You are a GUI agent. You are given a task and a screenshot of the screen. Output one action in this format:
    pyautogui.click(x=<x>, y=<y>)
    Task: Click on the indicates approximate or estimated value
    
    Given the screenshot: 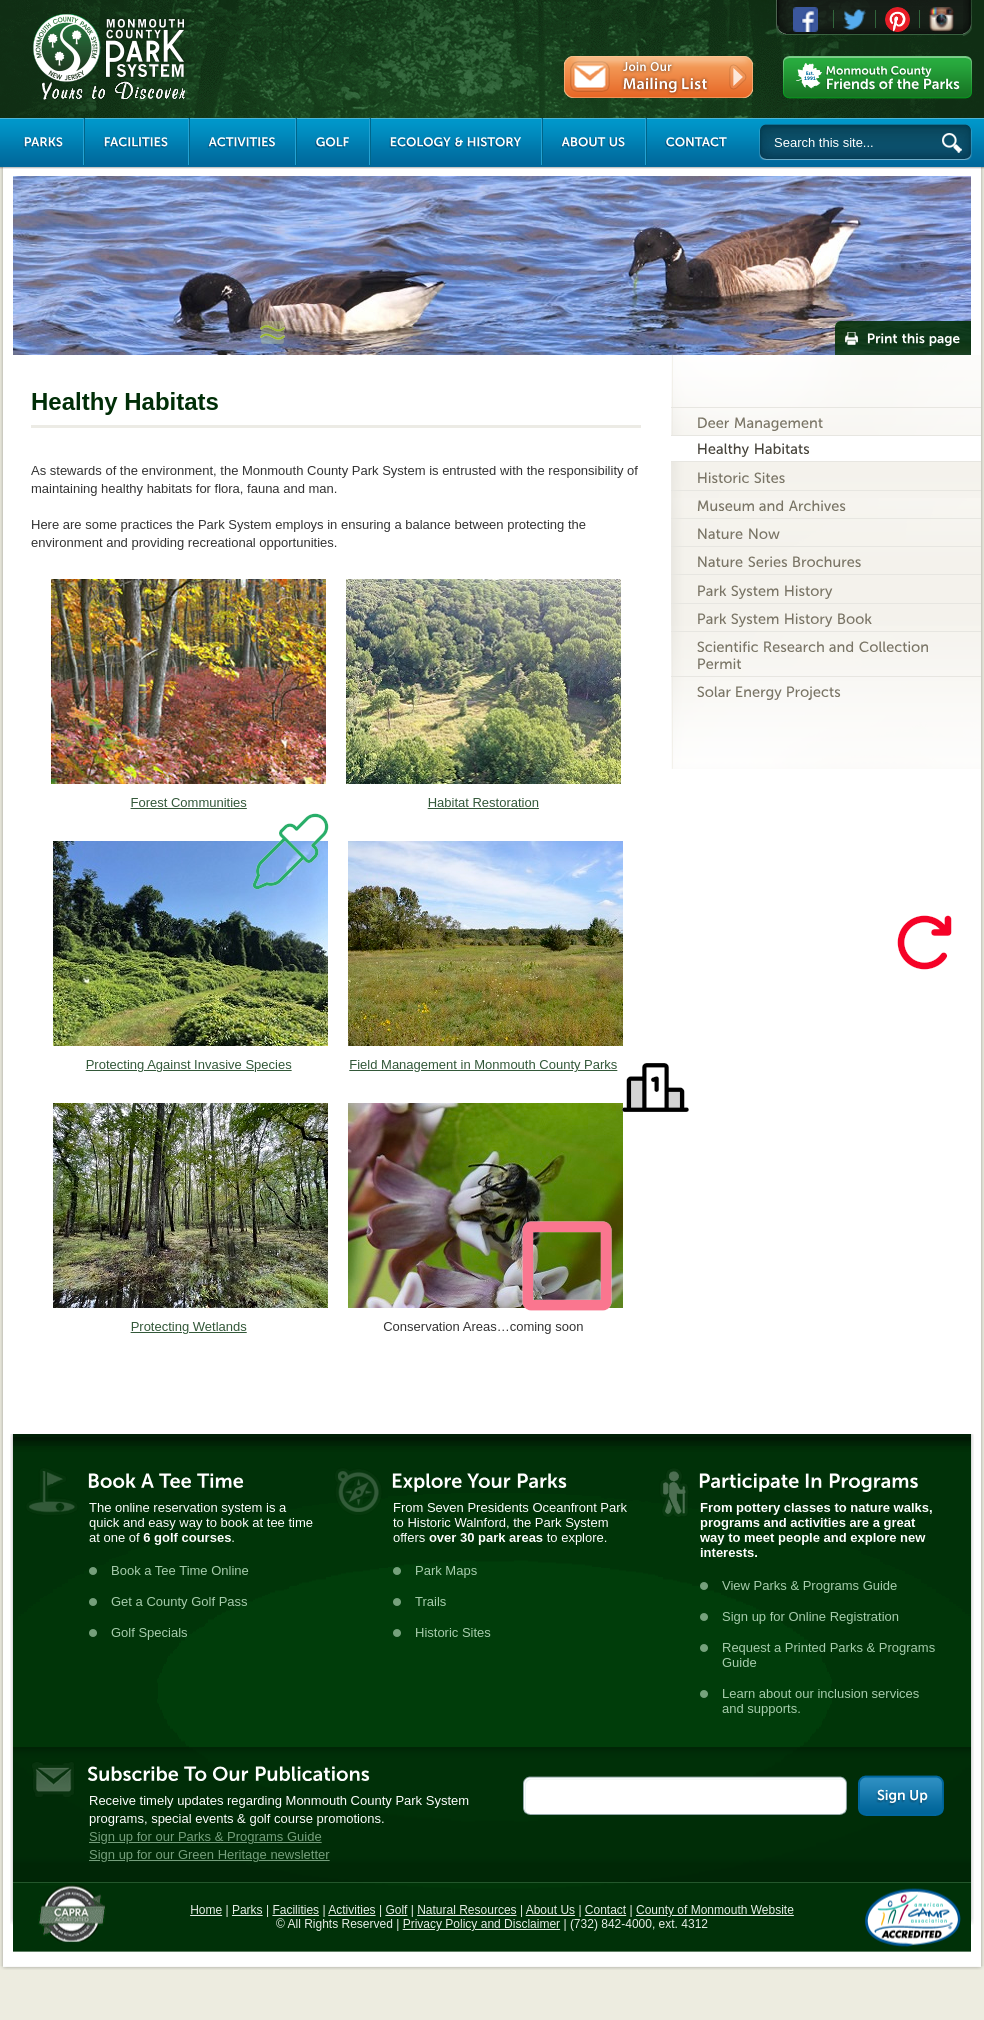 What is the action you would take?
    pyautogui.click(x=272, y=332)
    